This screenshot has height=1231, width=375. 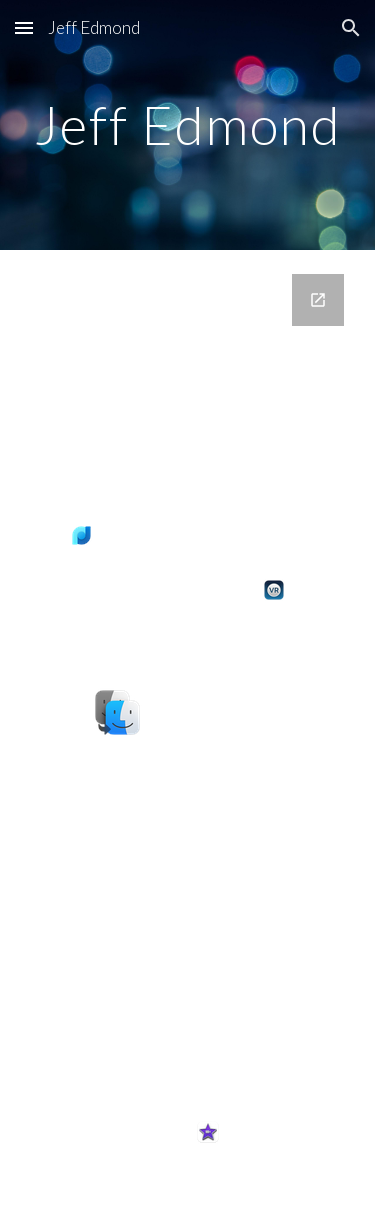 What do you see at coordinates (208, 1132) in the screenshot?
I see `open iMovie to edit videos` at bounding box center [208, 1132].